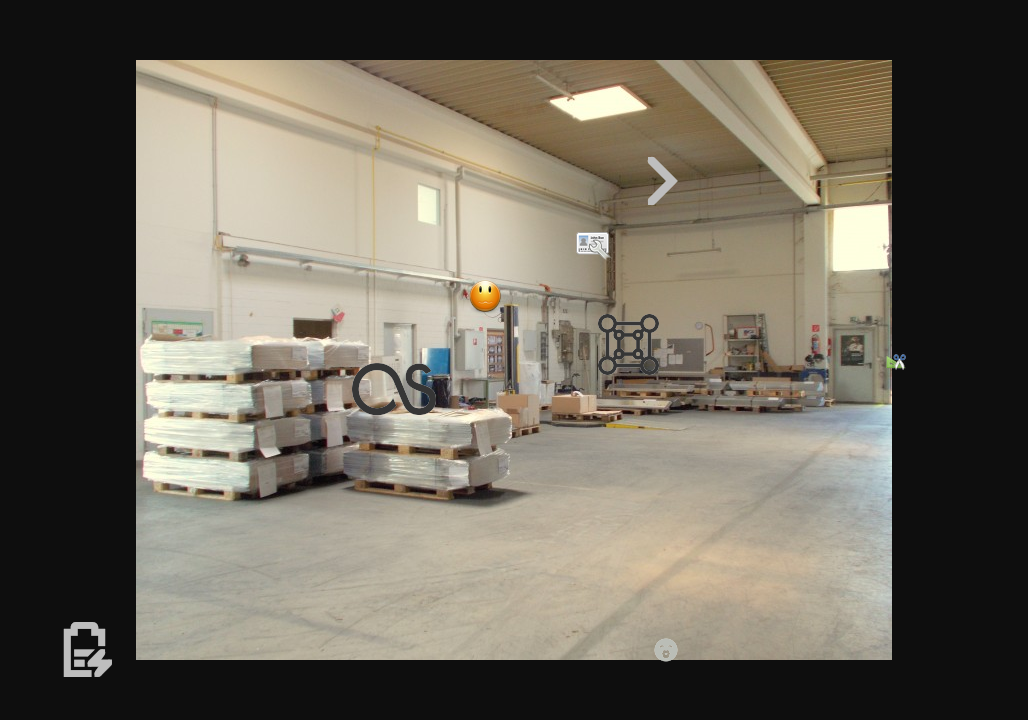 This screenshot has height=720, width=1028. Describe the element at coordinates (664, 181) in the screenshot. I see `go to next item or page` at that location.